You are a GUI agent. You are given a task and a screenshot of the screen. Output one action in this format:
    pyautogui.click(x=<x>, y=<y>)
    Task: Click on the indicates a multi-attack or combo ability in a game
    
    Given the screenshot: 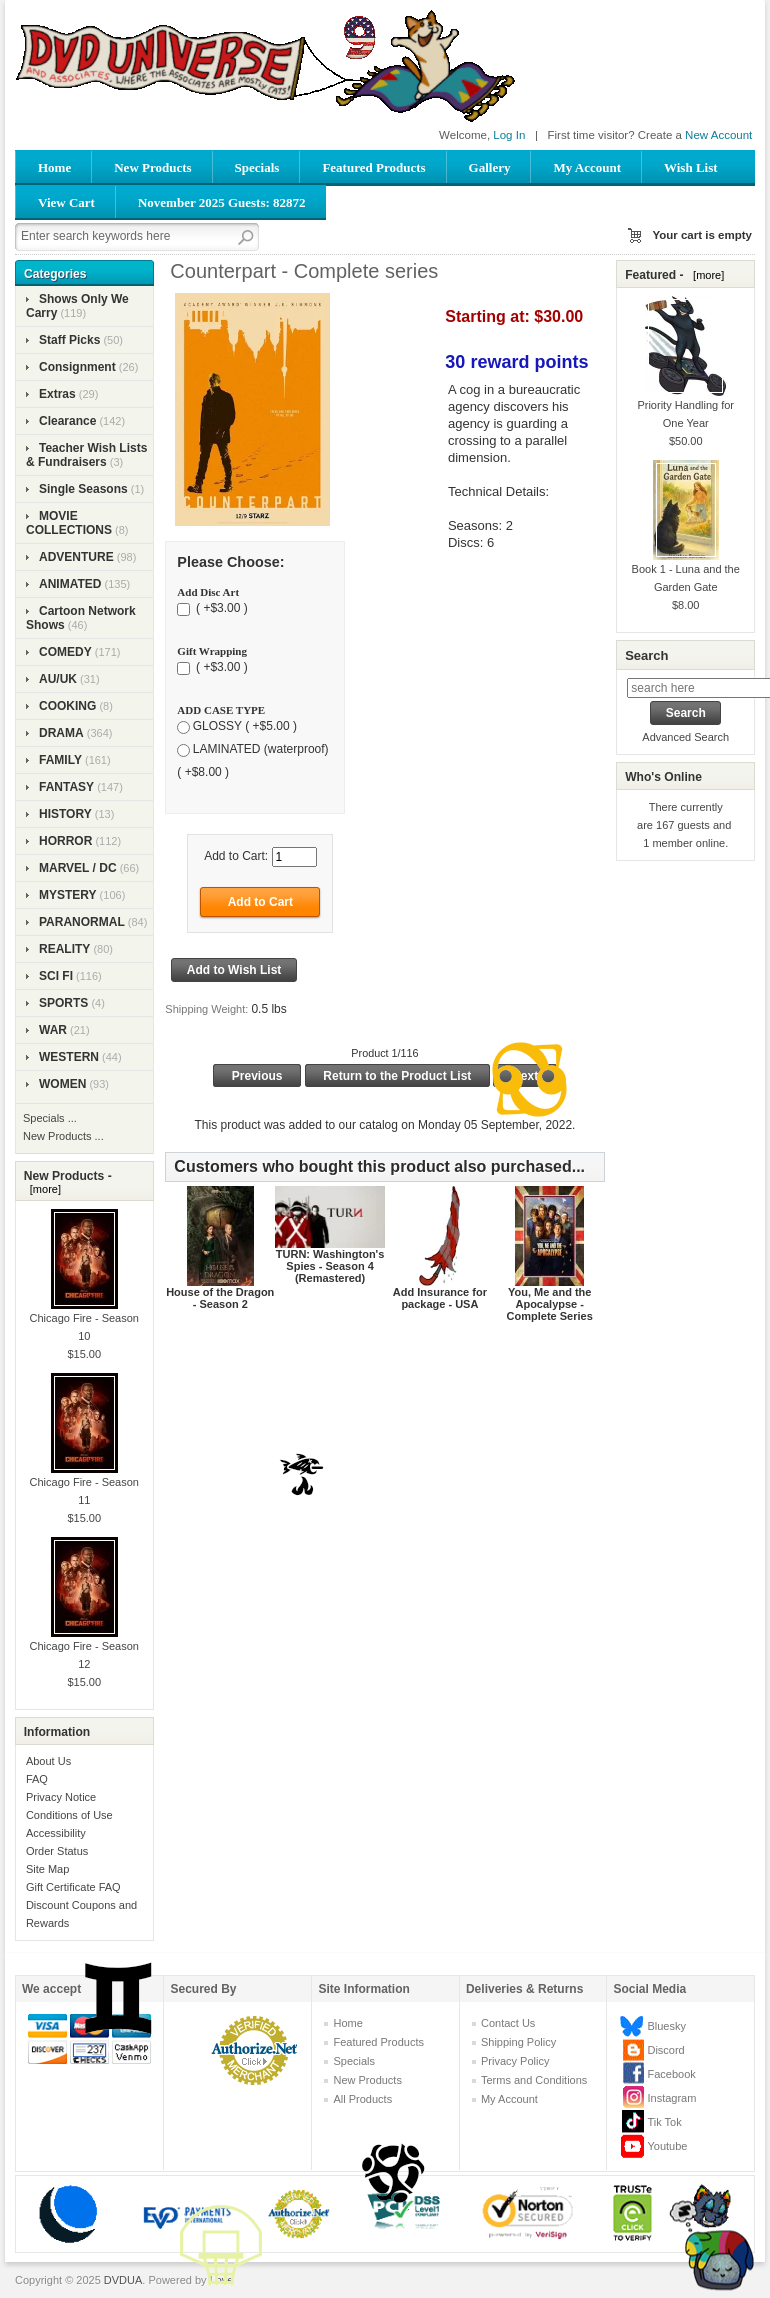 What is the action you would take?
    pyautogui.click(x=393, y=2173)
    